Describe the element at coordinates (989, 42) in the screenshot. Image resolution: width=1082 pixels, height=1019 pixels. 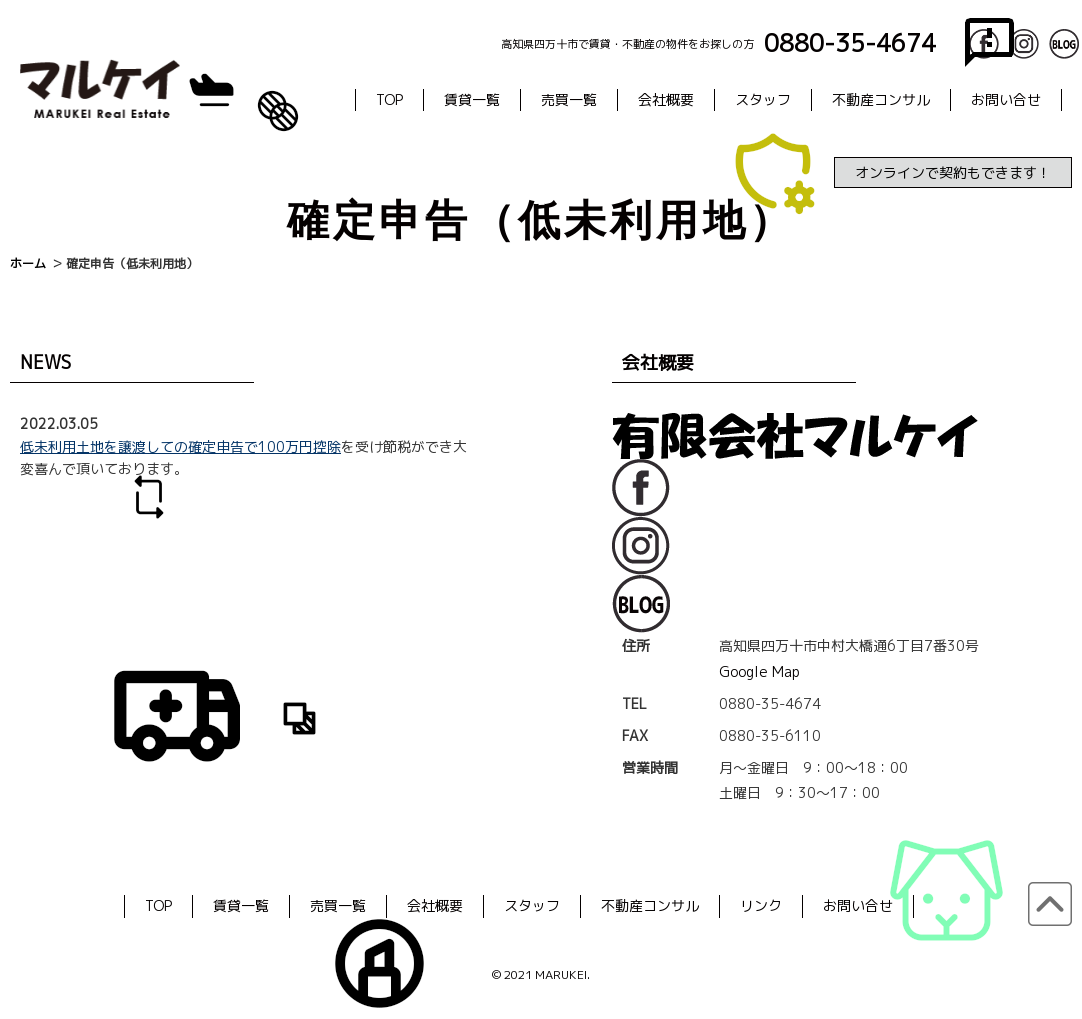
I see `message failed to send` at that location.